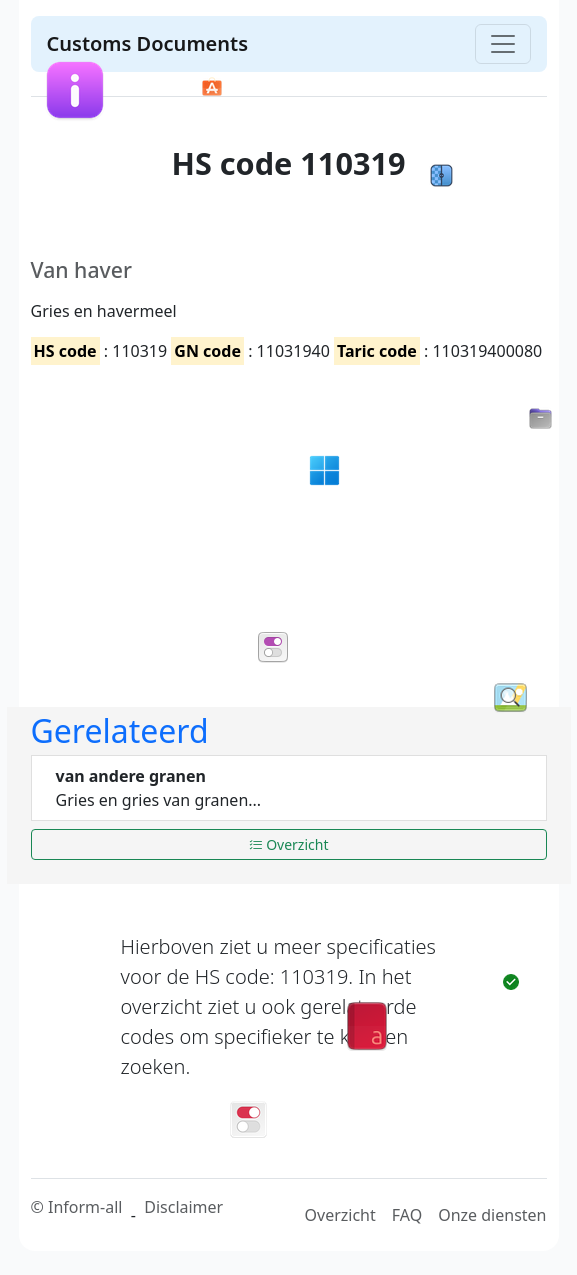  Describe the element at coordinates (510, 697) in the screenshot. I see `open image viewer application` at that location.